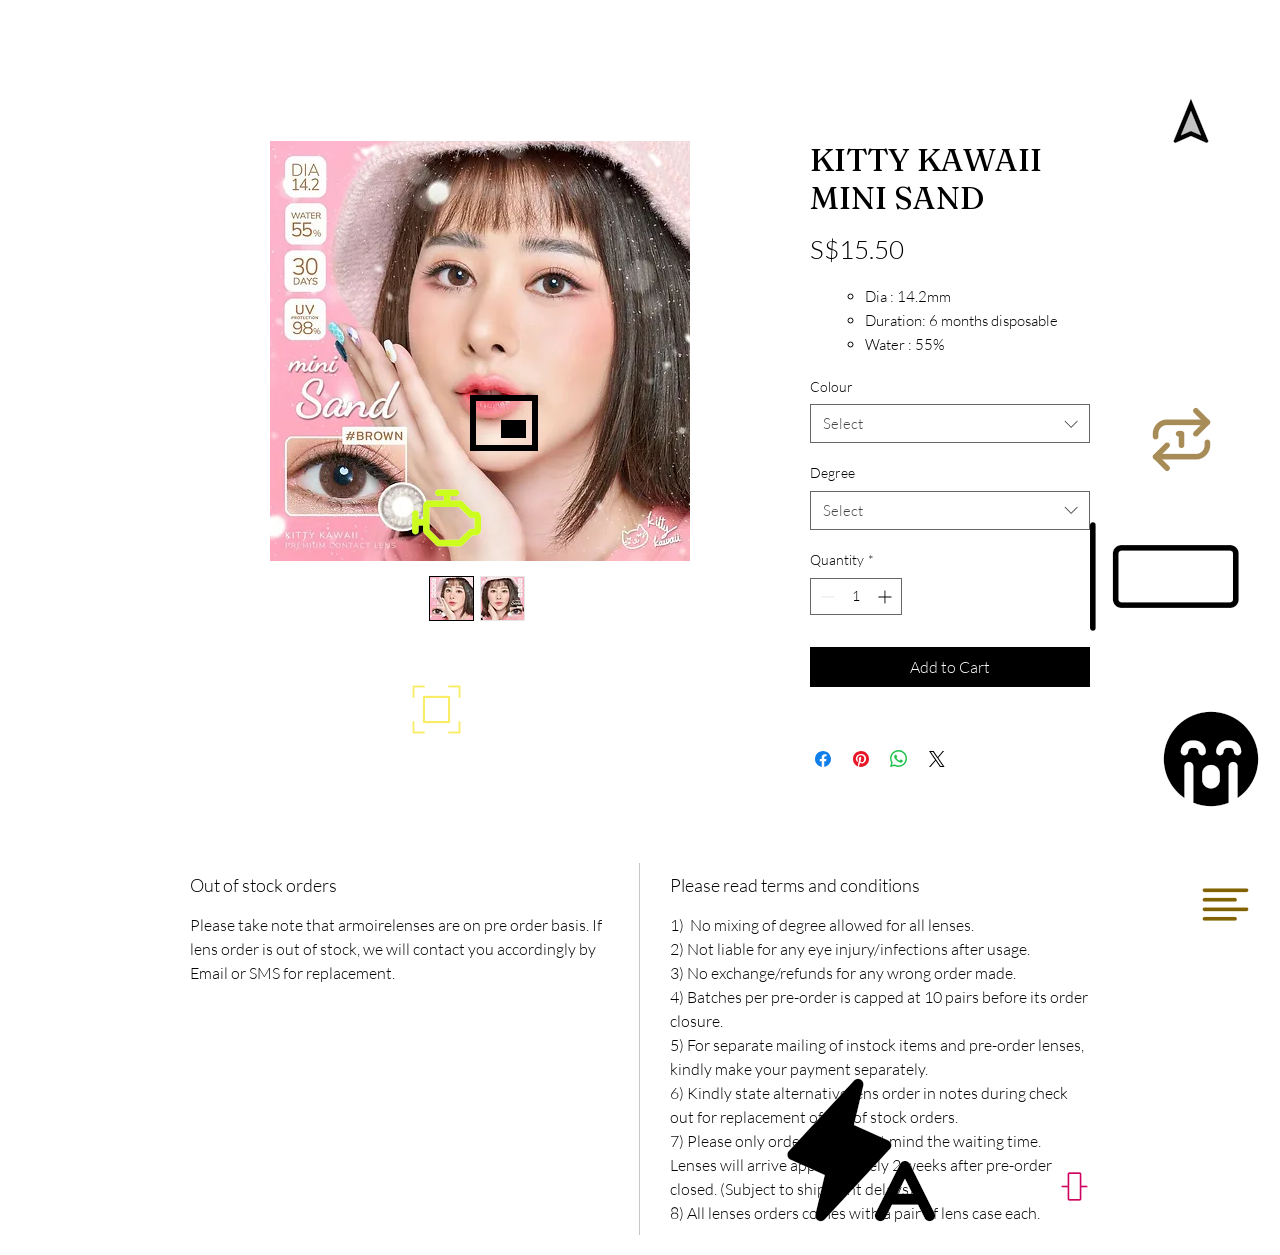  I want to click on start navigation to destination, so click(1191, 122).